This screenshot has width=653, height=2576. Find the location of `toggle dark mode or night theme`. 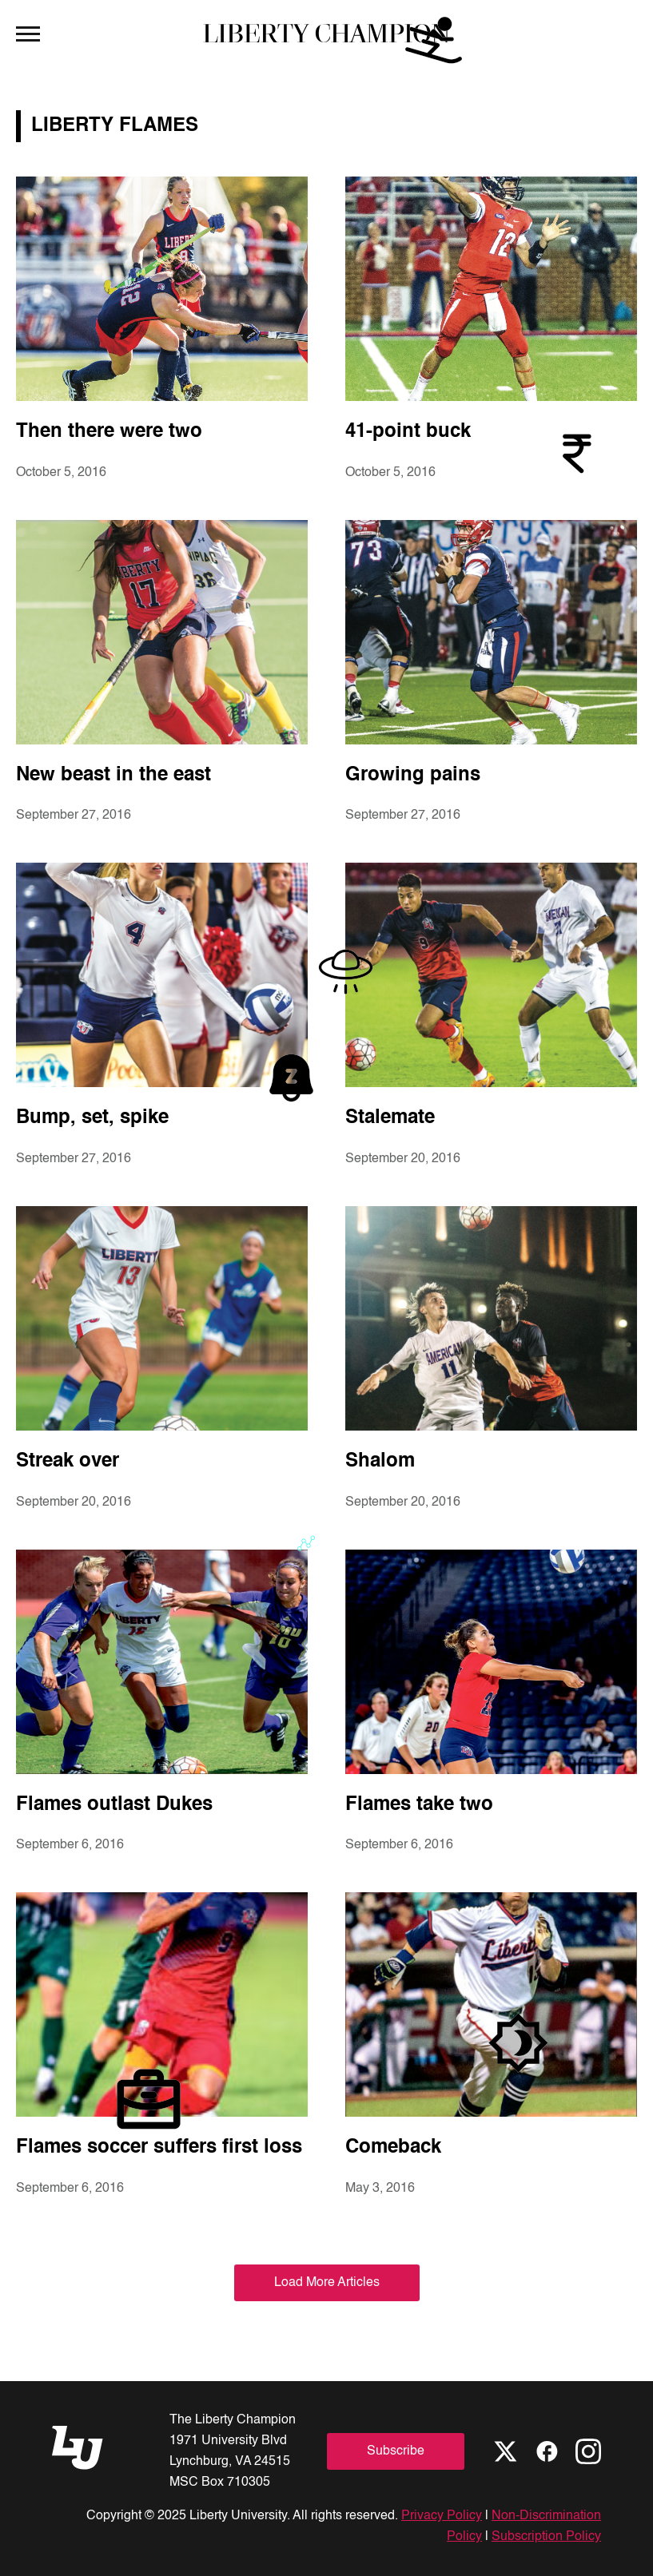

toggle dark mode or night theme is located at coordinates (518, 2042).